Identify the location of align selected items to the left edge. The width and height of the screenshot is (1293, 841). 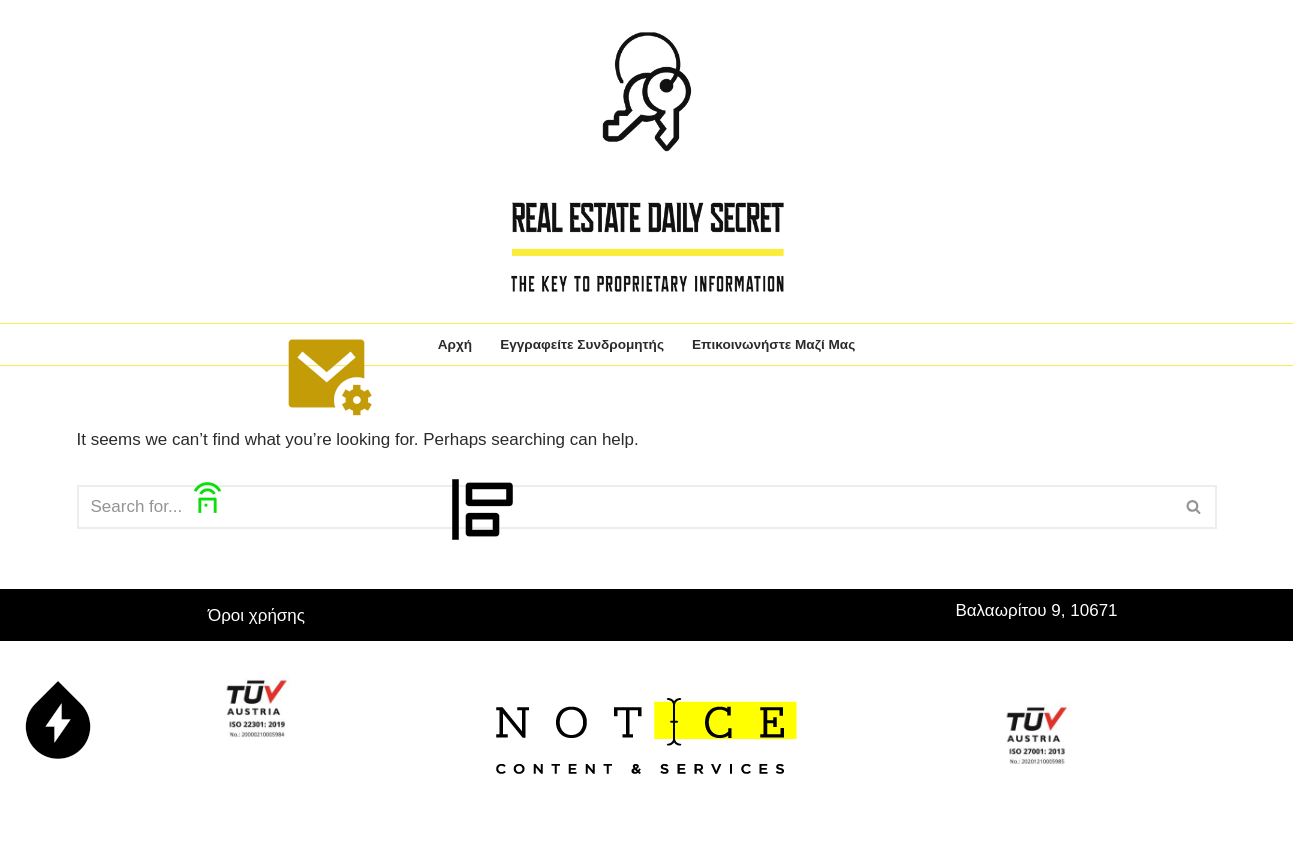
(482, 509).